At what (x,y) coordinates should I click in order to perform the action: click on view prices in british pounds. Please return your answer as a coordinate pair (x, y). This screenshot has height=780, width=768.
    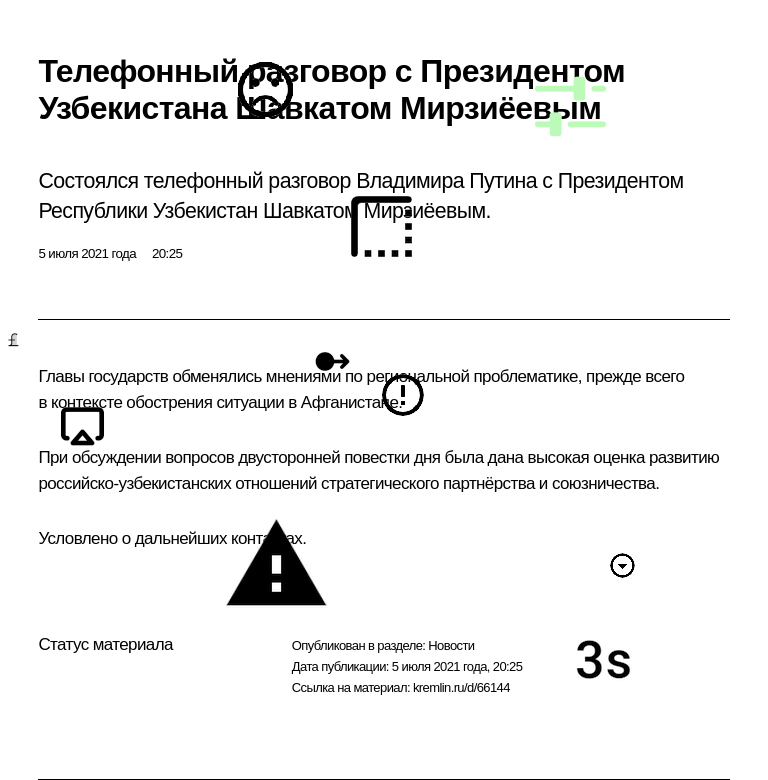
    Looking at the image, I should click on (14, 340).